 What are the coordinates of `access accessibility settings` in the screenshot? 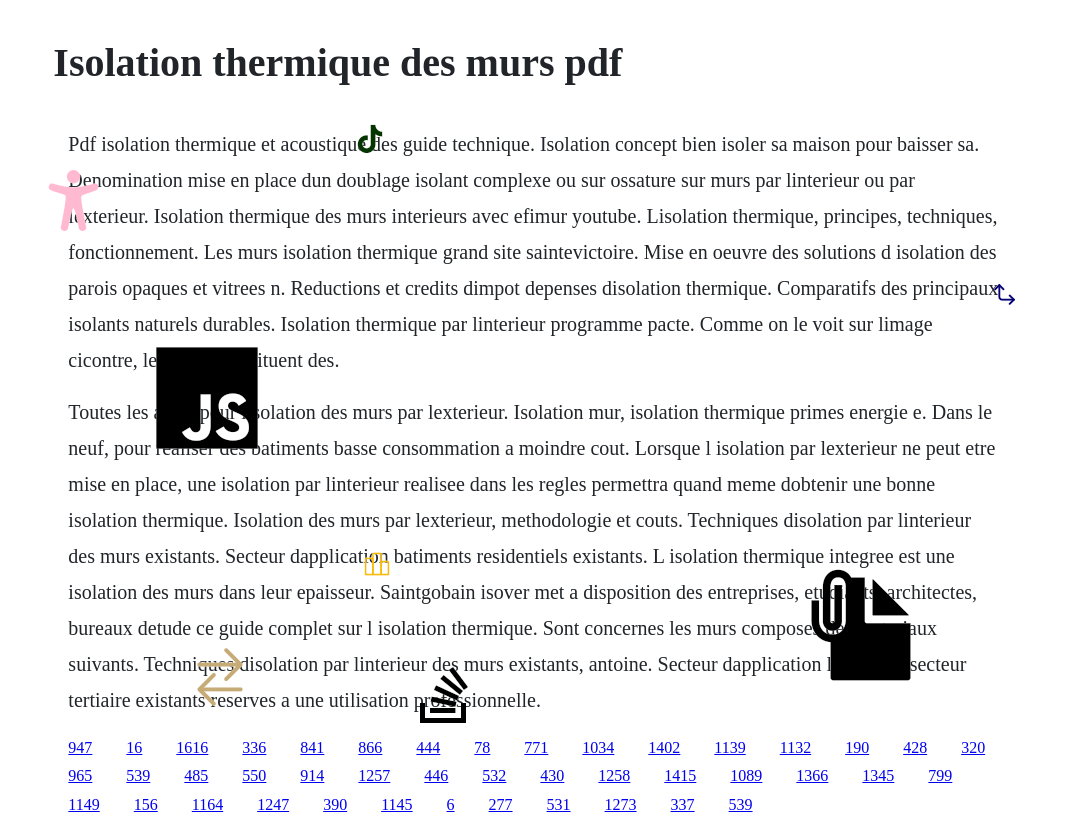 It's located at (73, 200).